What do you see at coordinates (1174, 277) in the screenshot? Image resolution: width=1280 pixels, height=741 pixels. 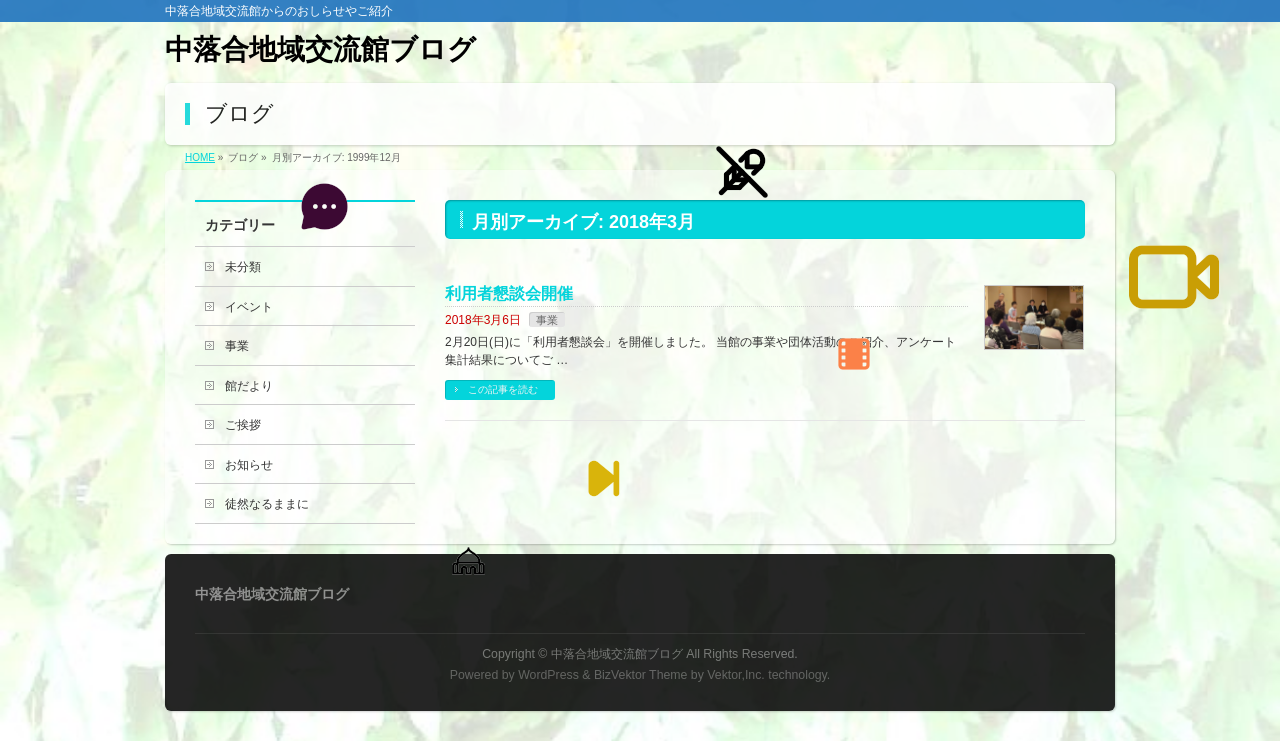 I see `start a video call` at bounding box center [1174, 277].